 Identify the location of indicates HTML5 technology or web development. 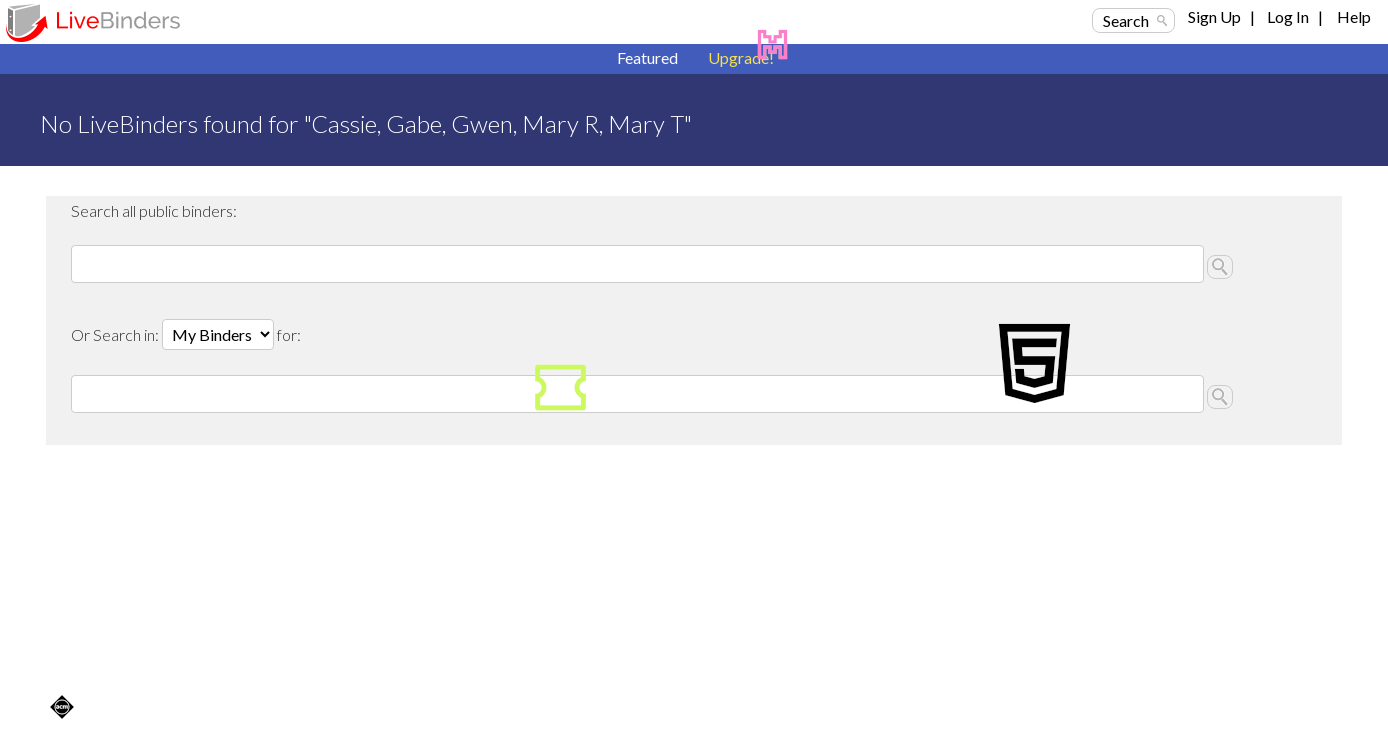
(1034, 363).